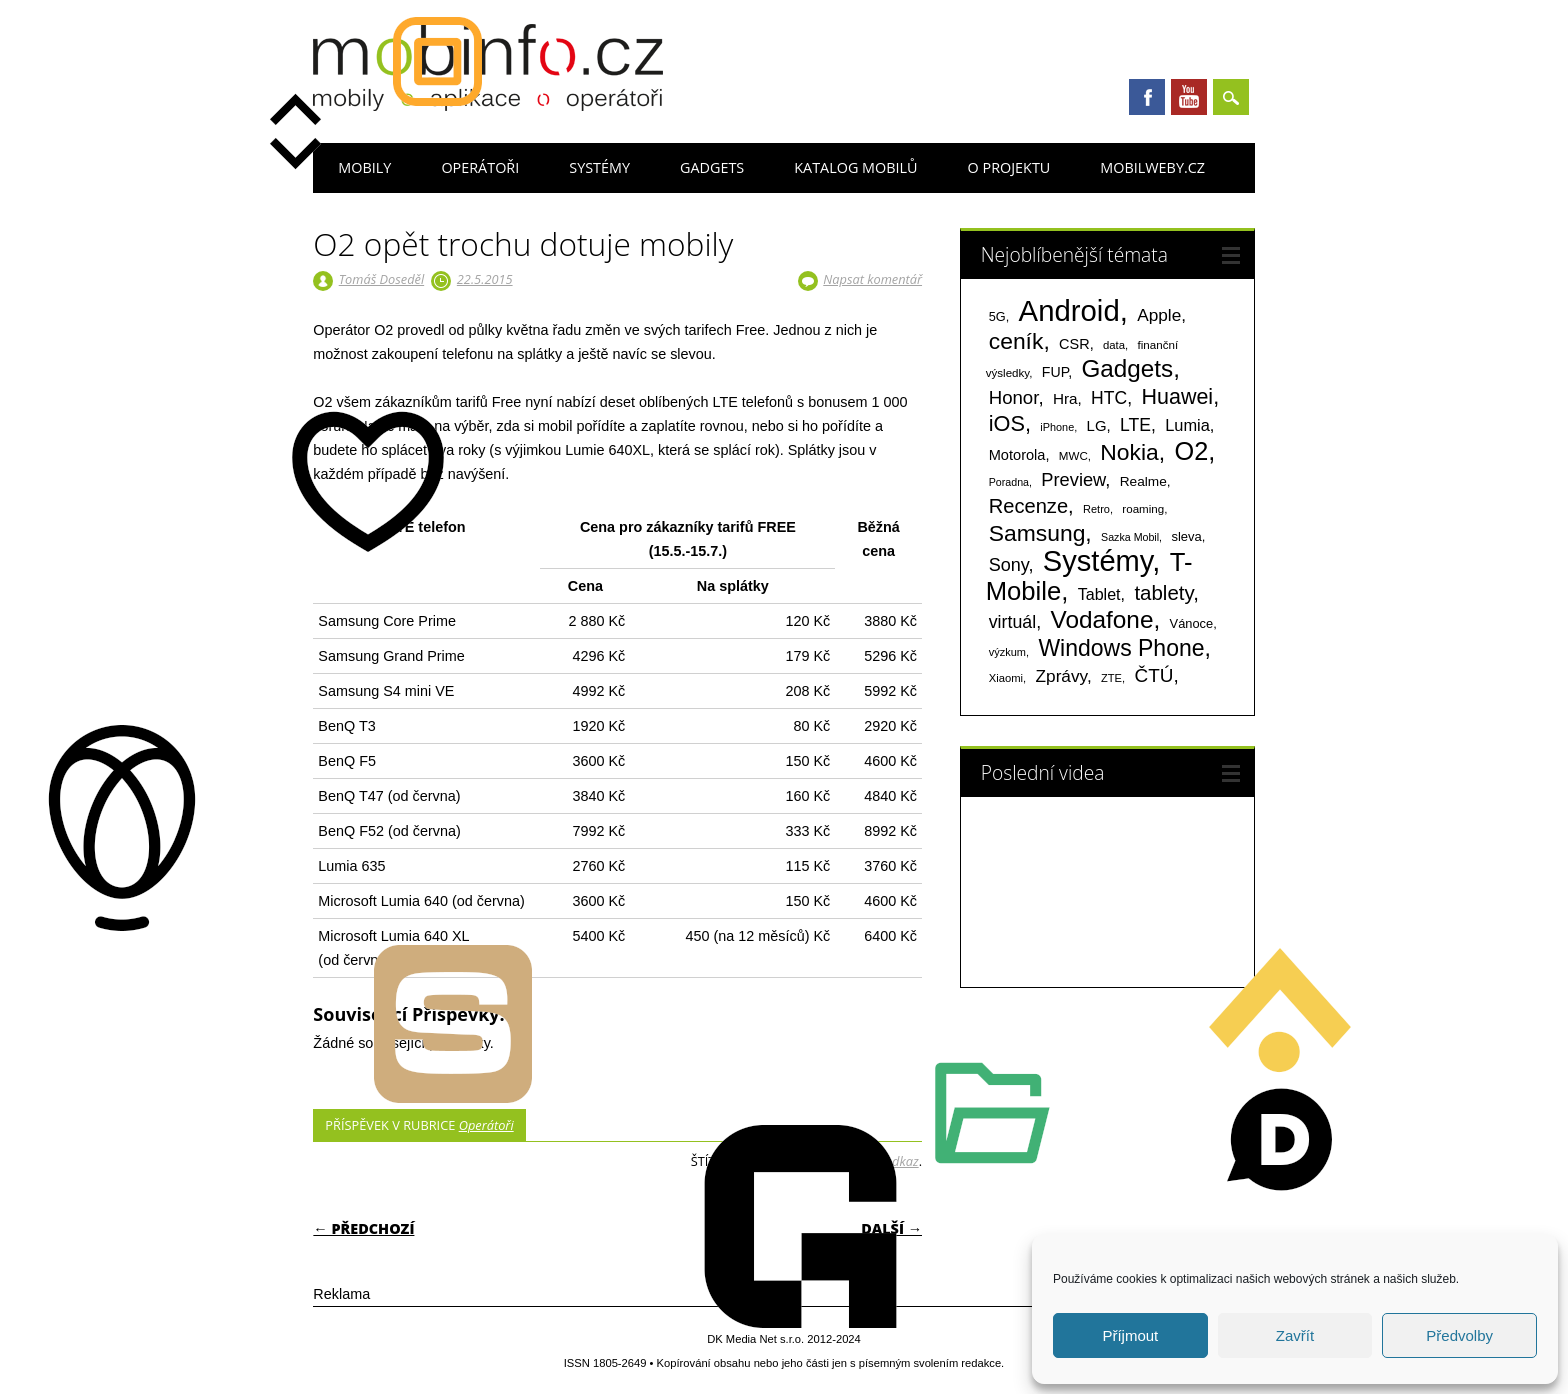 Image resolution: width=1568 pixels, height=1394 pixels. I want to click on upptime status monitoring service logo, so click(1280, 1010).